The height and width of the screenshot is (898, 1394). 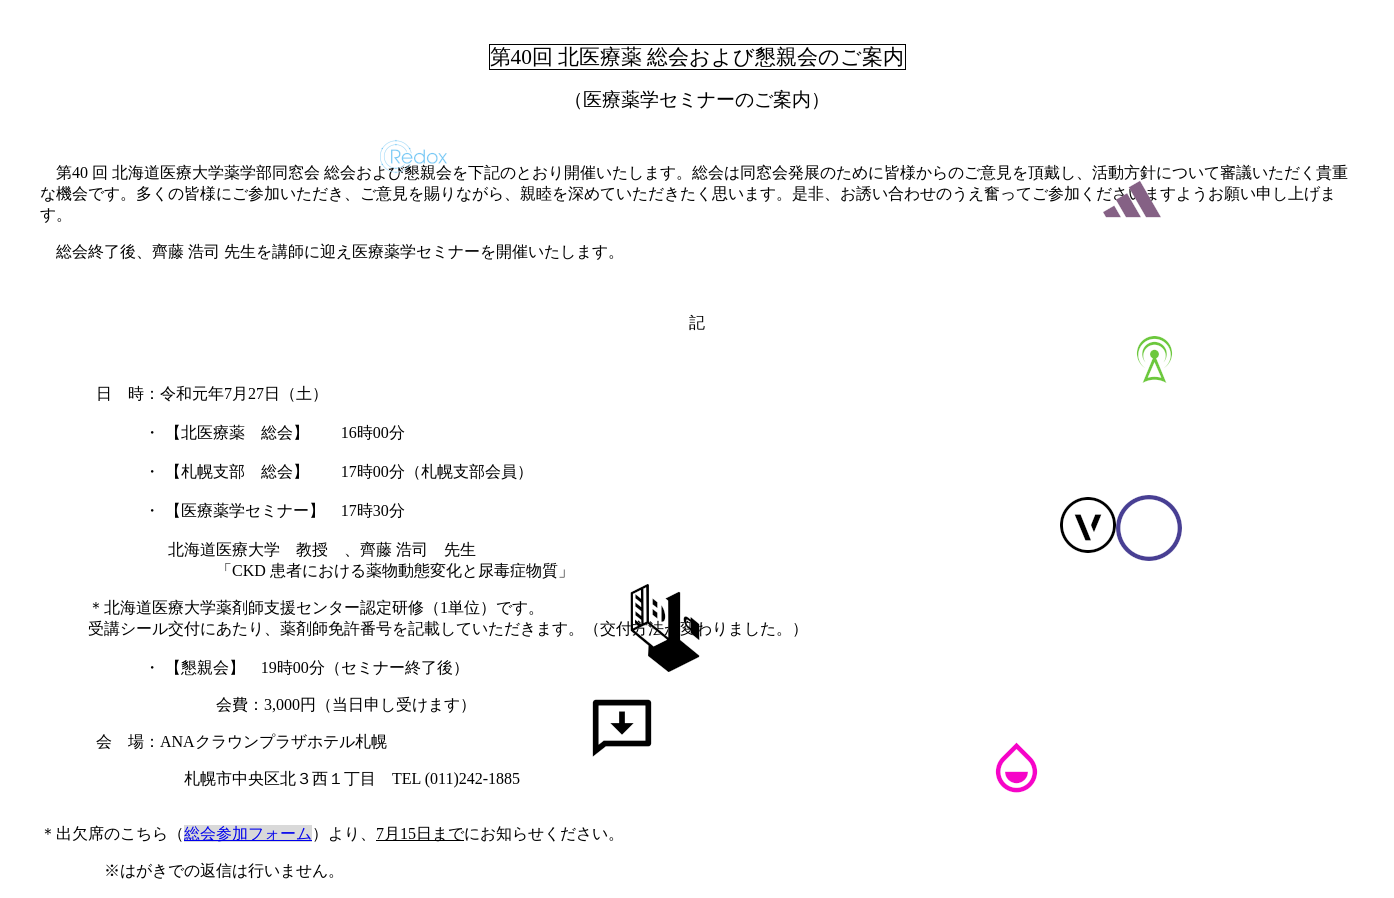 What do you see at coordinates (622, 726) in the screenshot?
I see `download chat history` at bounding box center [622, 726].